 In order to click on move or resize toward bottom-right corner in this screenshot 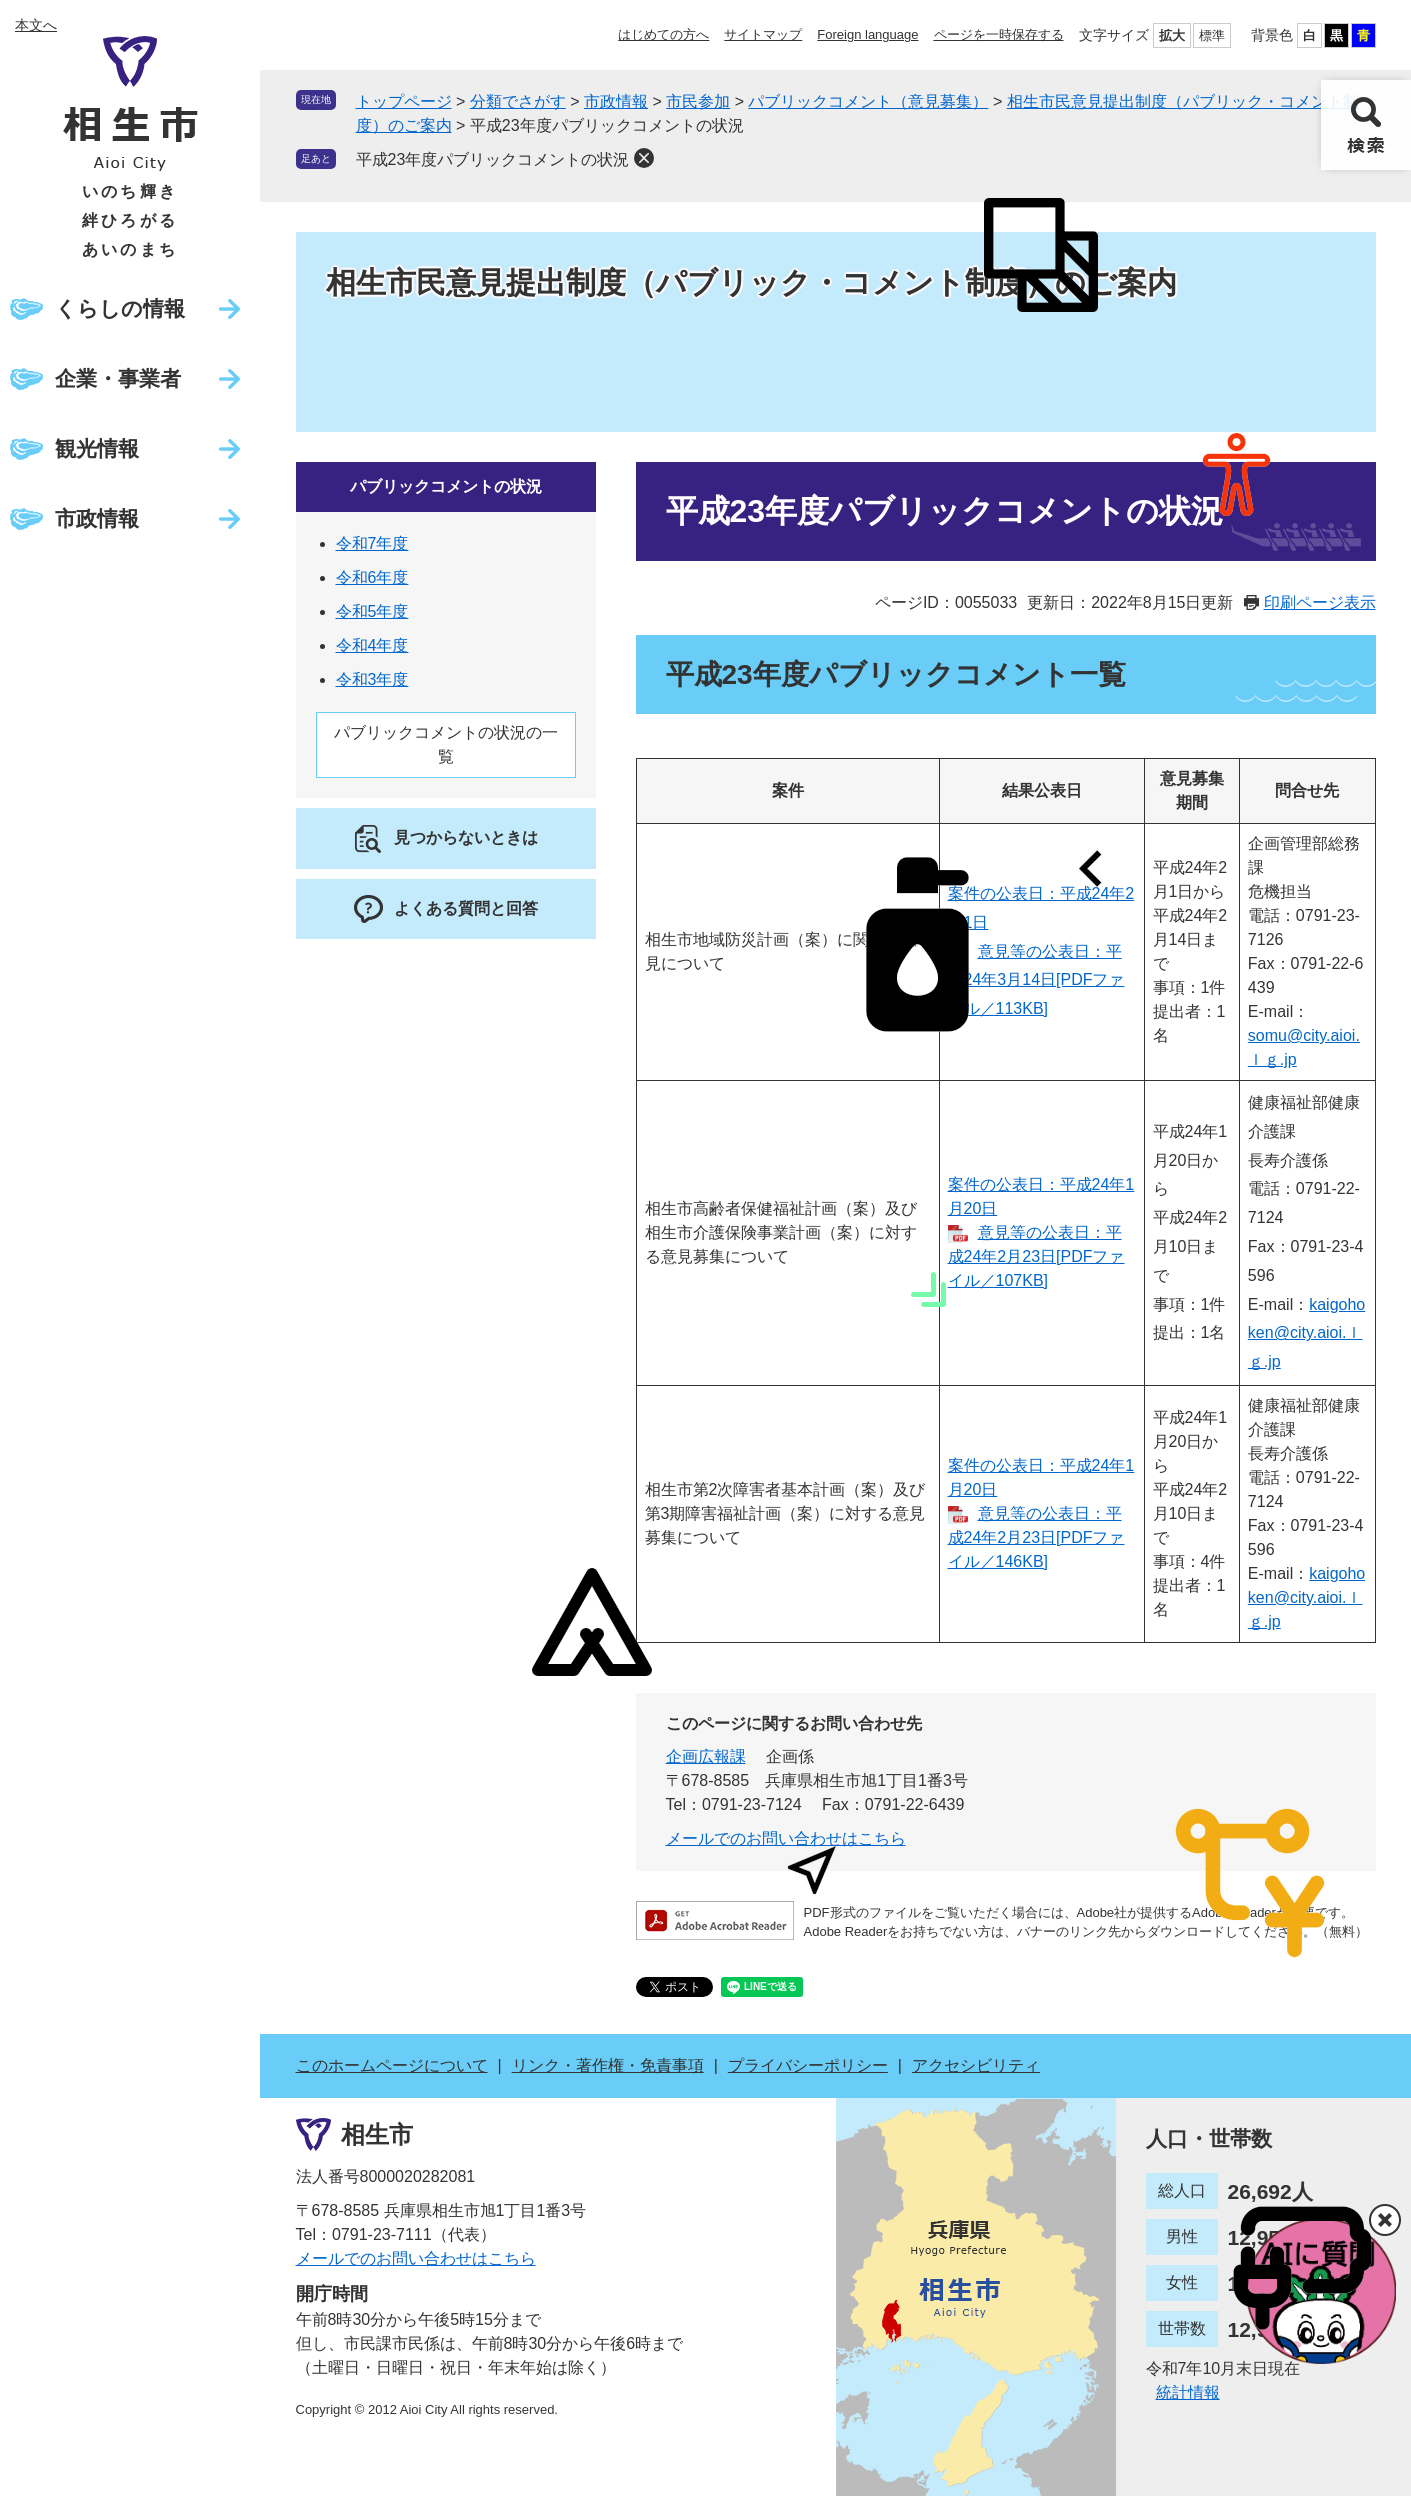, I will do `click(931, 1292)`.